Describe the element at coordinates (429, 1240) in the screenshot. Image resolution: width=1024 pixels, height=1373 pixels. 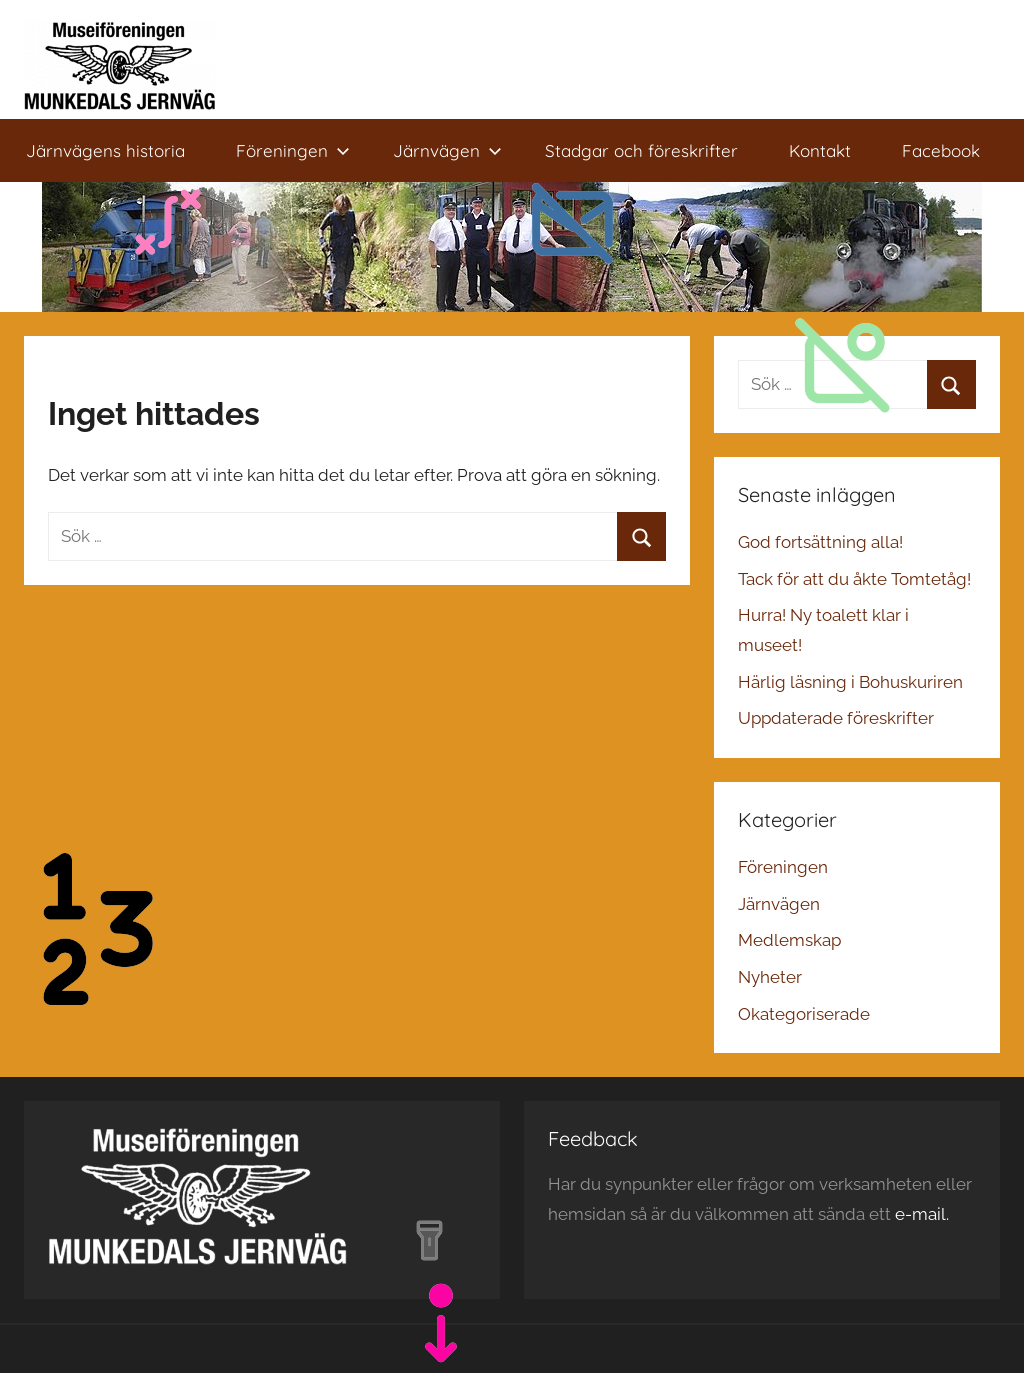
I see `toggle flashlight on/off` at that location.